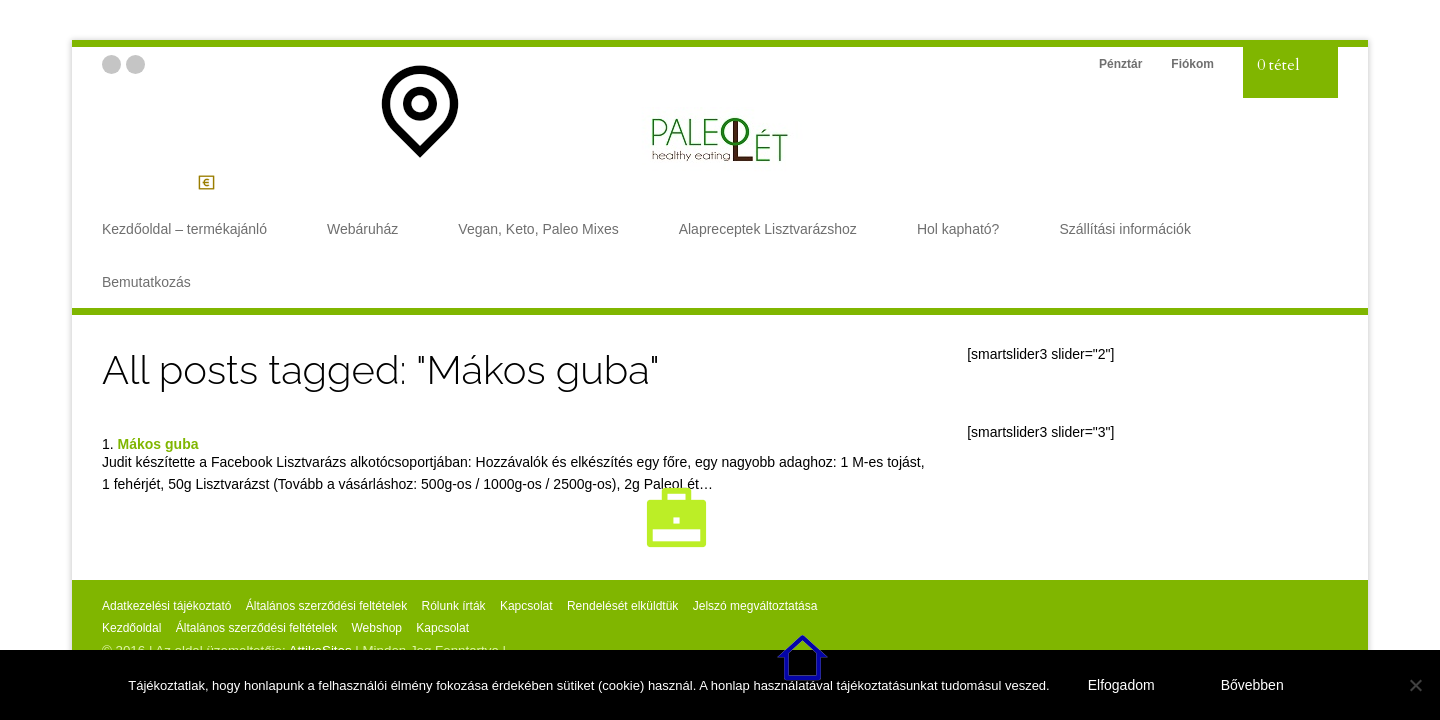 Image resolution: width=1440 pixels, height=720 pixels. I want to click on view euro currency settings, so click(206, 182).